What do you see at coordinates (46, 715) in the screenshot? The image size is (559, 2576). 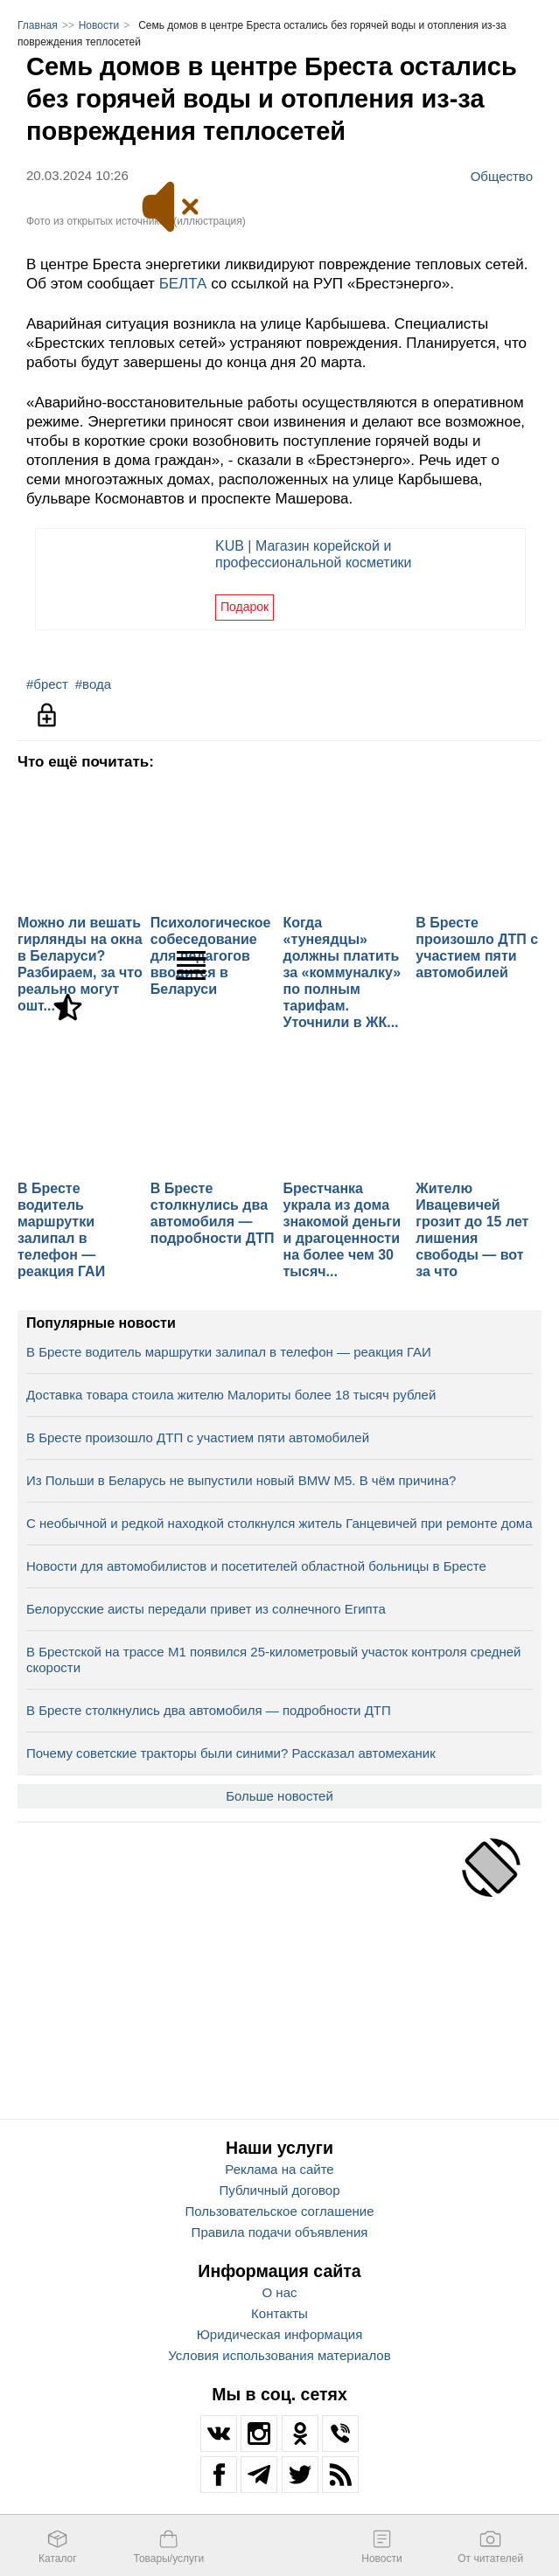 I see `enable enhanced encryption for added security` at bounding box center [46, 715].